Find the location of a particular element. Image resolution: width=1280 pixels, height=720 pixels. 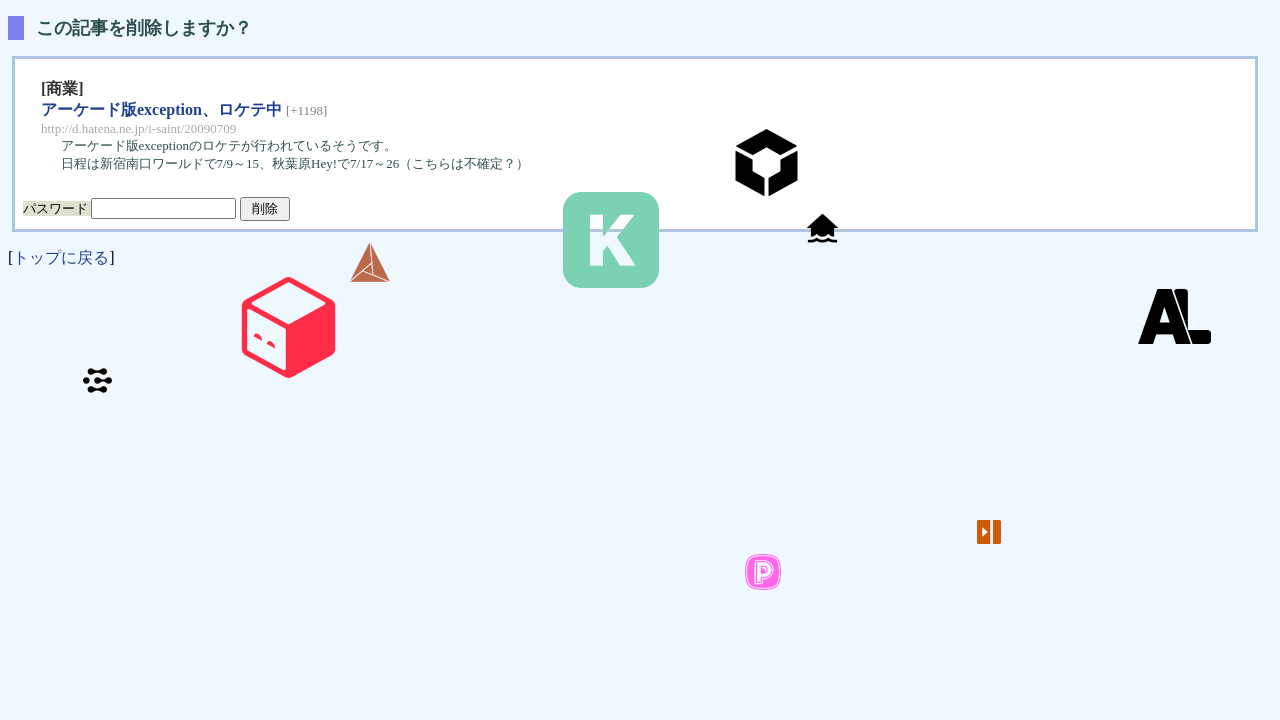

expand the sidebar panel is located at coordinates (989, 532).